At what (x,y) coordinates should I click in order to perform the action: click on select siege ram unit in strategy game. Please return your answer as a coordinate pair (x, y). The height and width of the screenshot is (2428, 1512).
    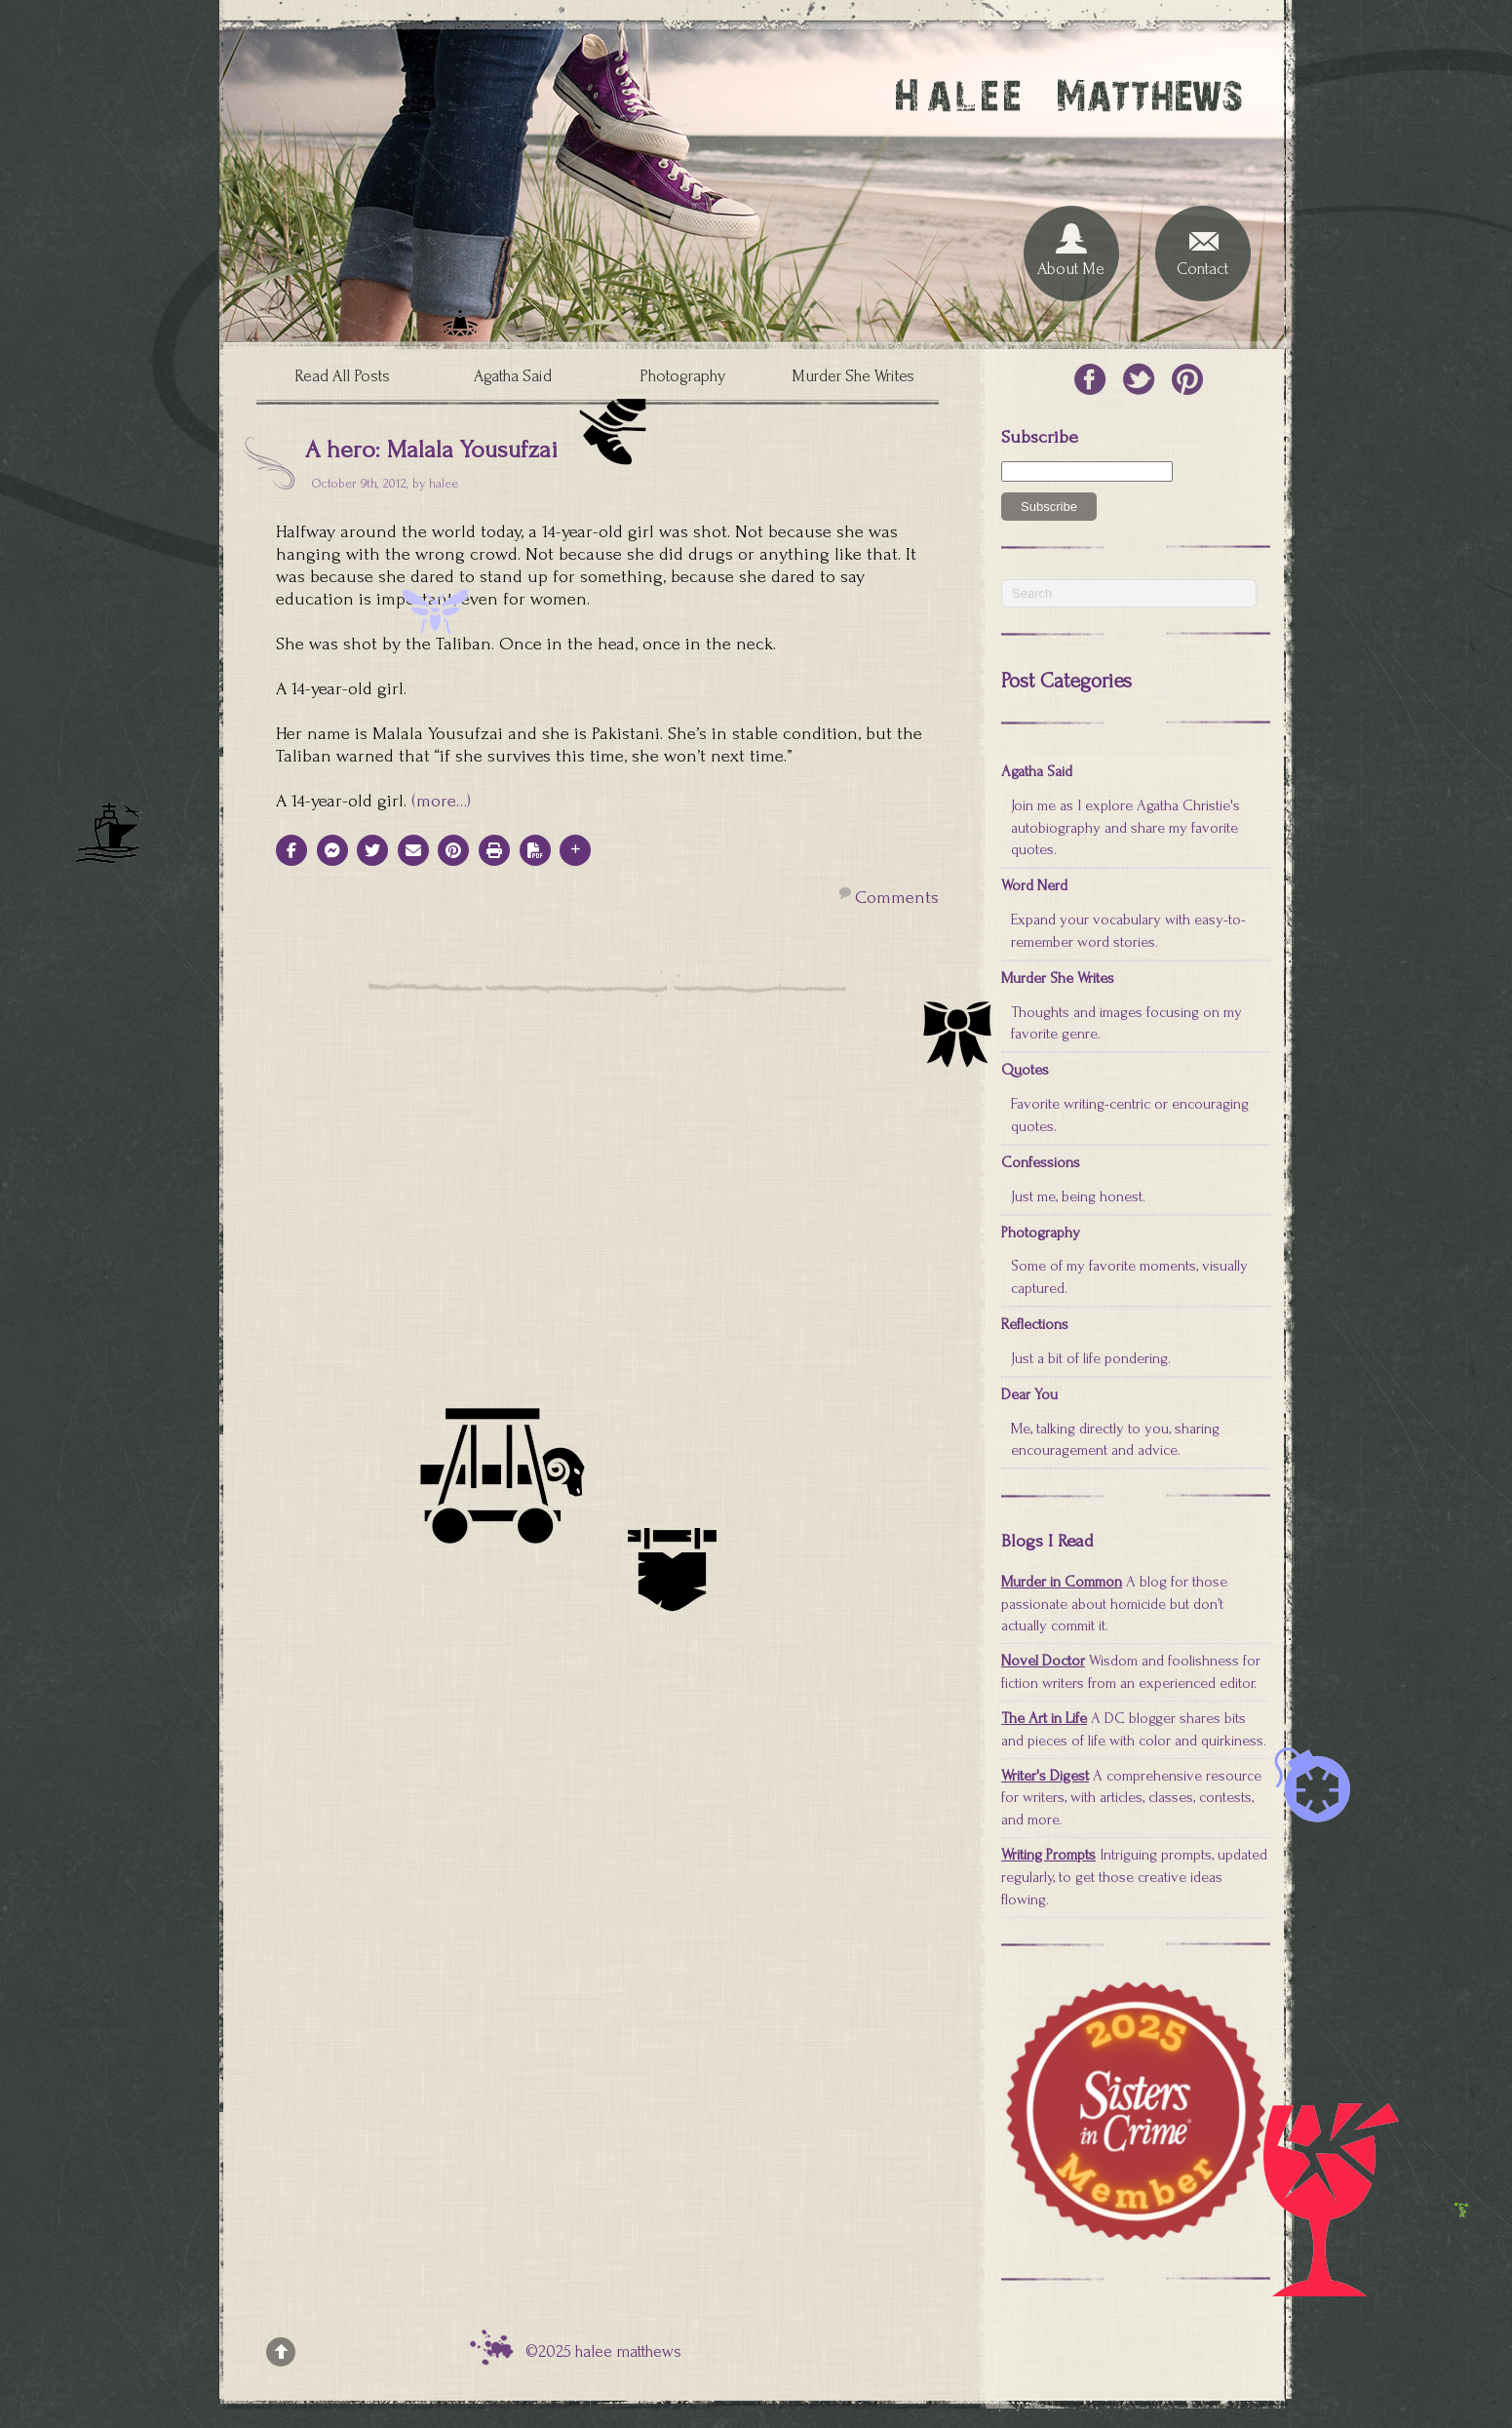
    Looking at the image, I should click on (502, 1475).